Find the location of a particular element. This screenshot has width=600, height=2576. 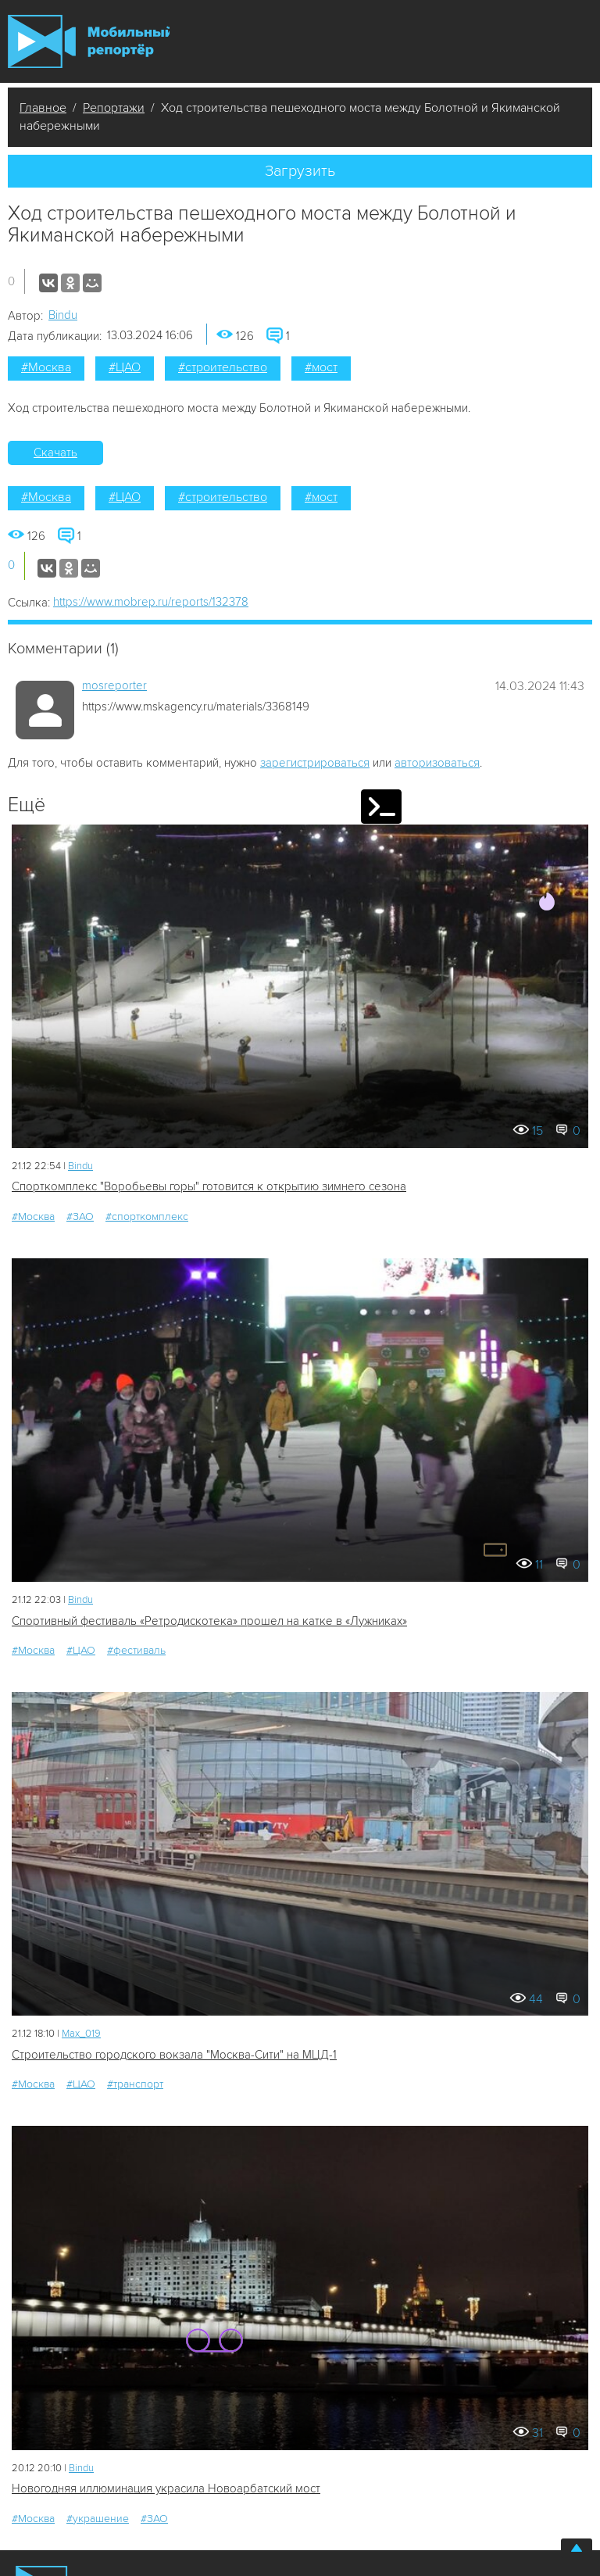

access storage or disk drive settings is located at coordinates (495, 1550).